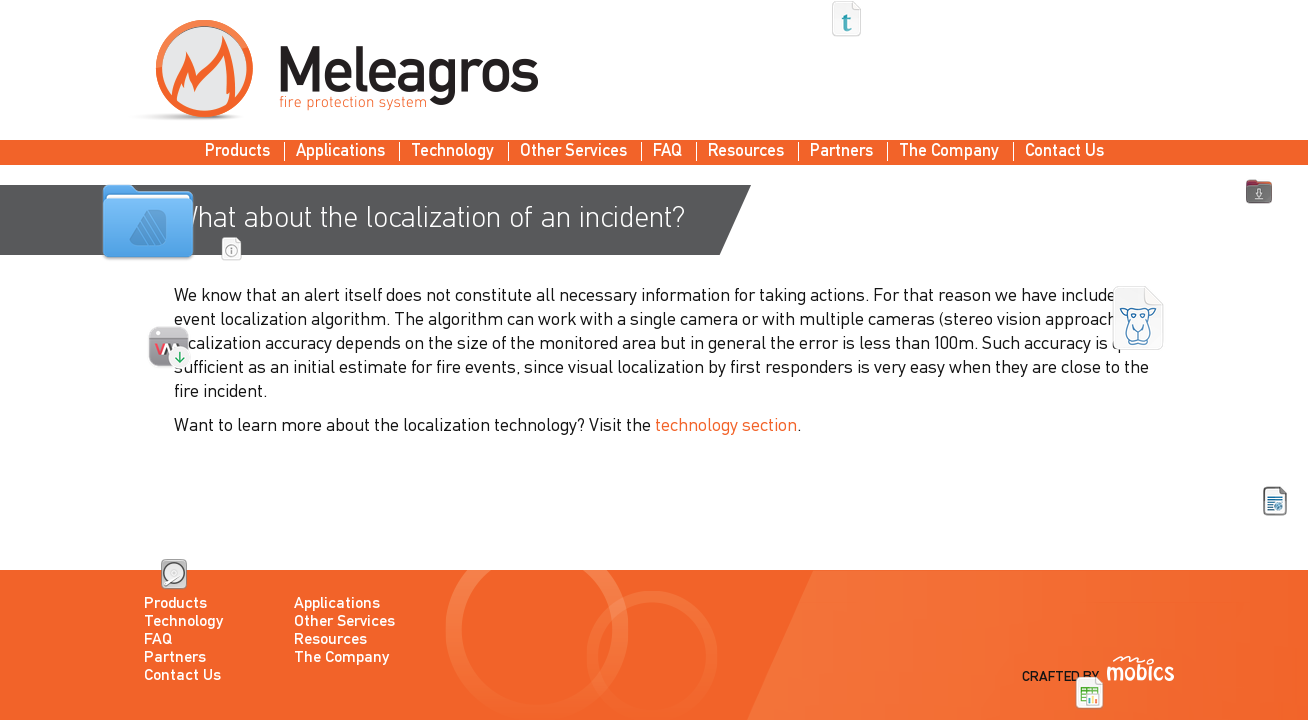 This screenshot has height=720, width=1308. I want to click on openoffice calc spreadsheet file, so click(1089, 692).